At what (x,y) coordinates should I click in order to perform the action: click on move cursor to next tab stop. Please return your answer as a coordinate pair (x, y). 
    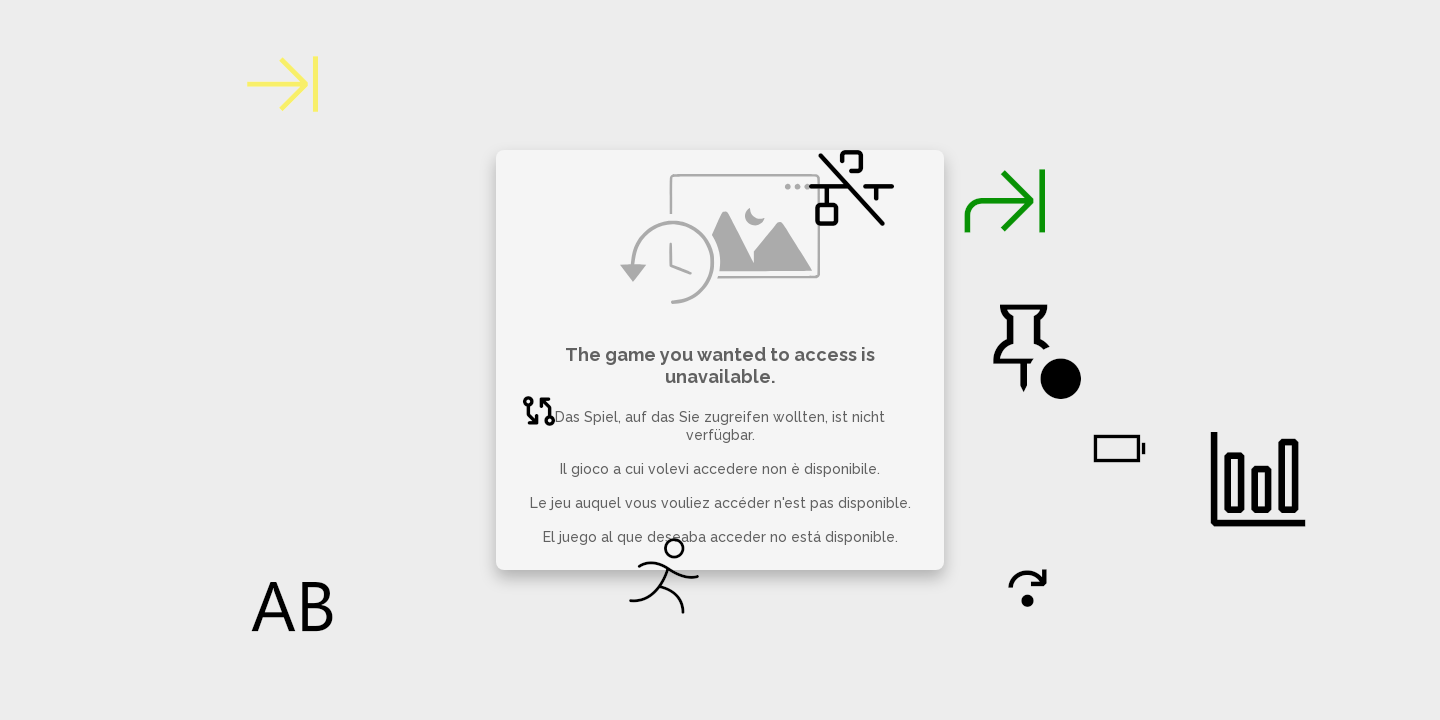
    Looking at the image, I should click on (999, 198).